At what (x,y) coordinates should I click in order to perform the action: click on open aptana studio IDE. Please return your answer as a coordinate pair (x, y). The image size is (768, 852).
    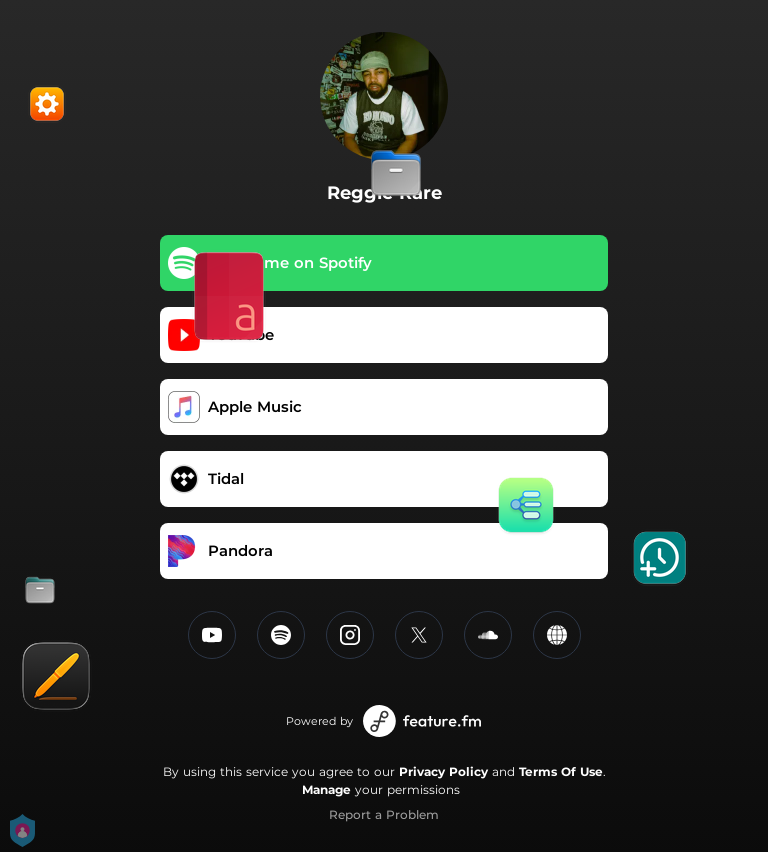
    Looking at the image, I should click on (47, 104).